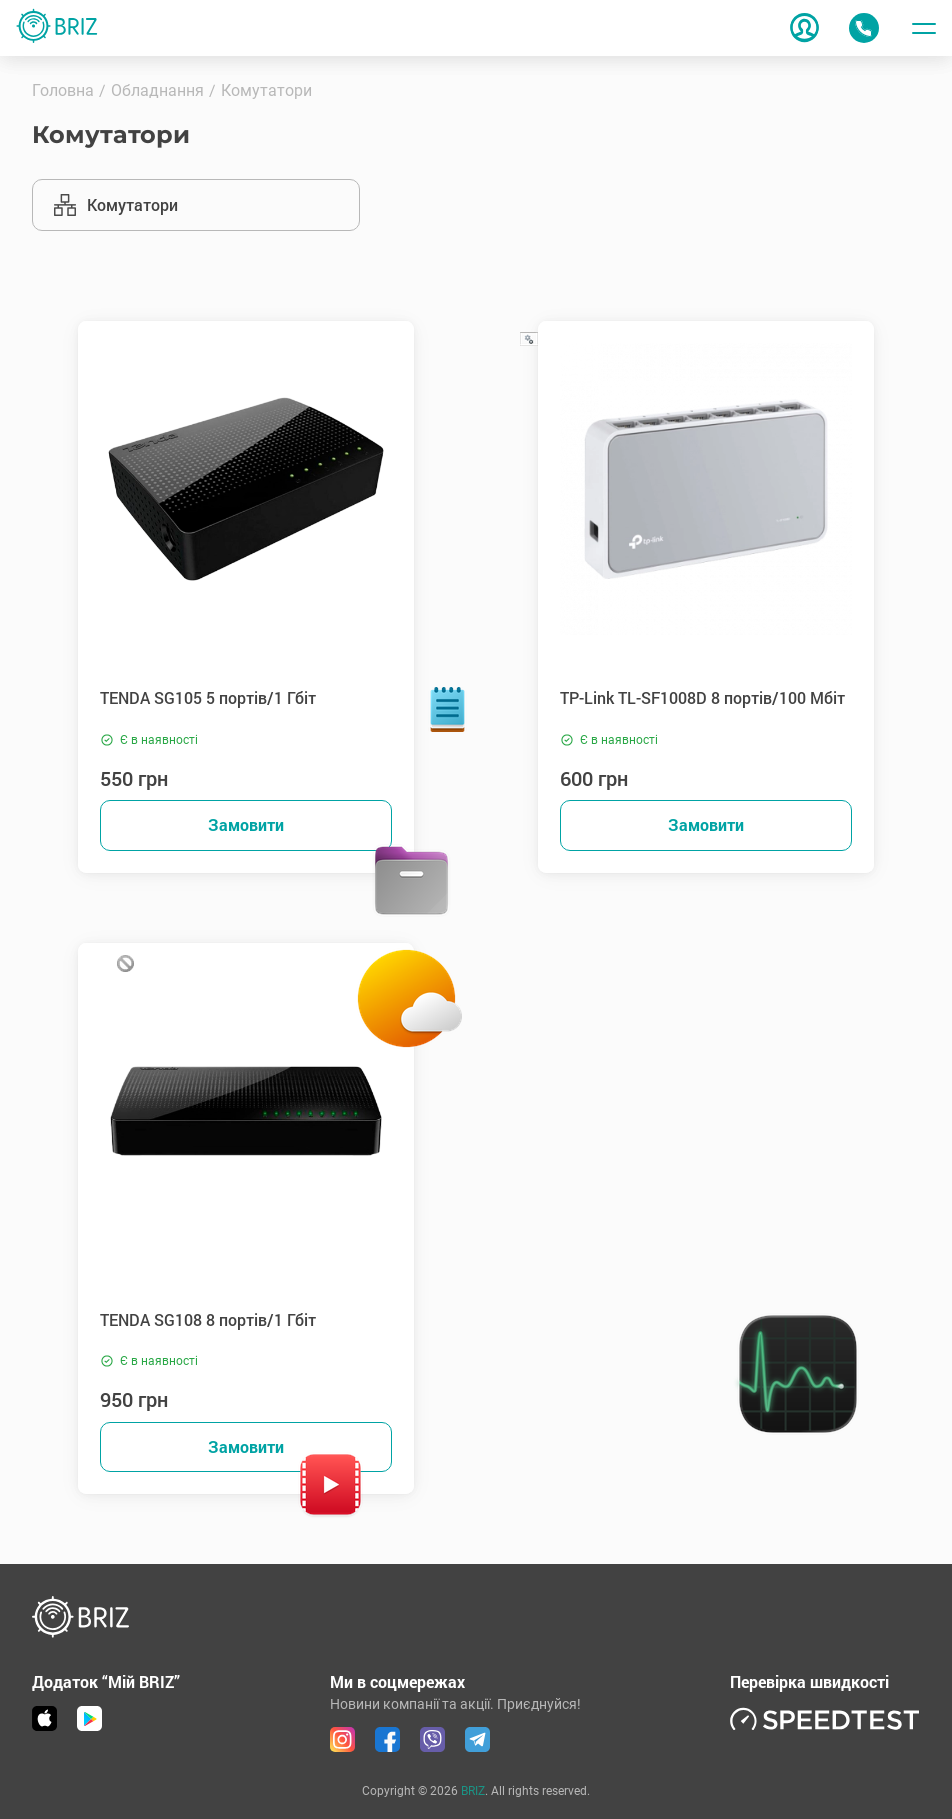 This screenshot has height=1819, width=952. What do you see at coordinates (447, 709) in the screenshot?
I see `open notepad application` at bounding box center [447, 709].